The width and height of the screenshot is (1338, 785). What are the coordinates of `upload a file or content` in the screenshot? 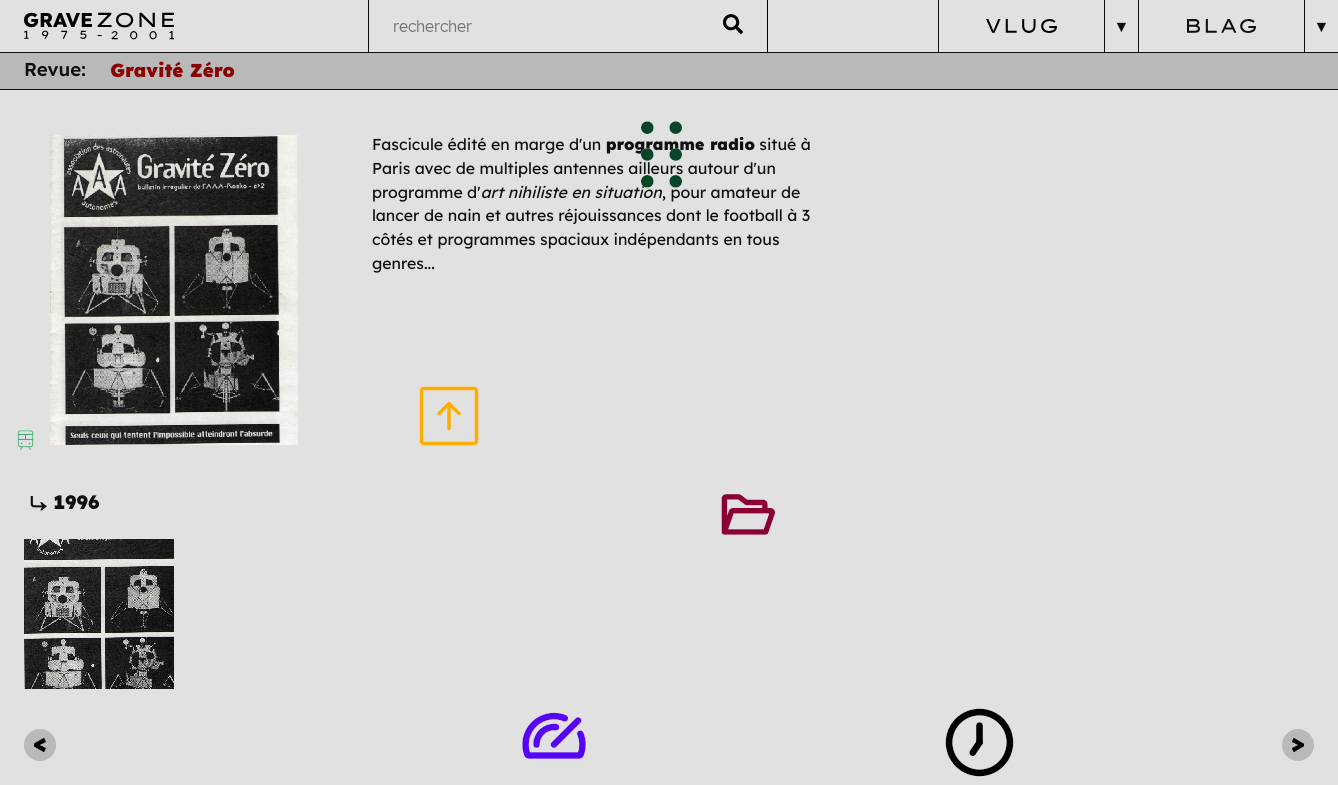 It's located at (449, 416).